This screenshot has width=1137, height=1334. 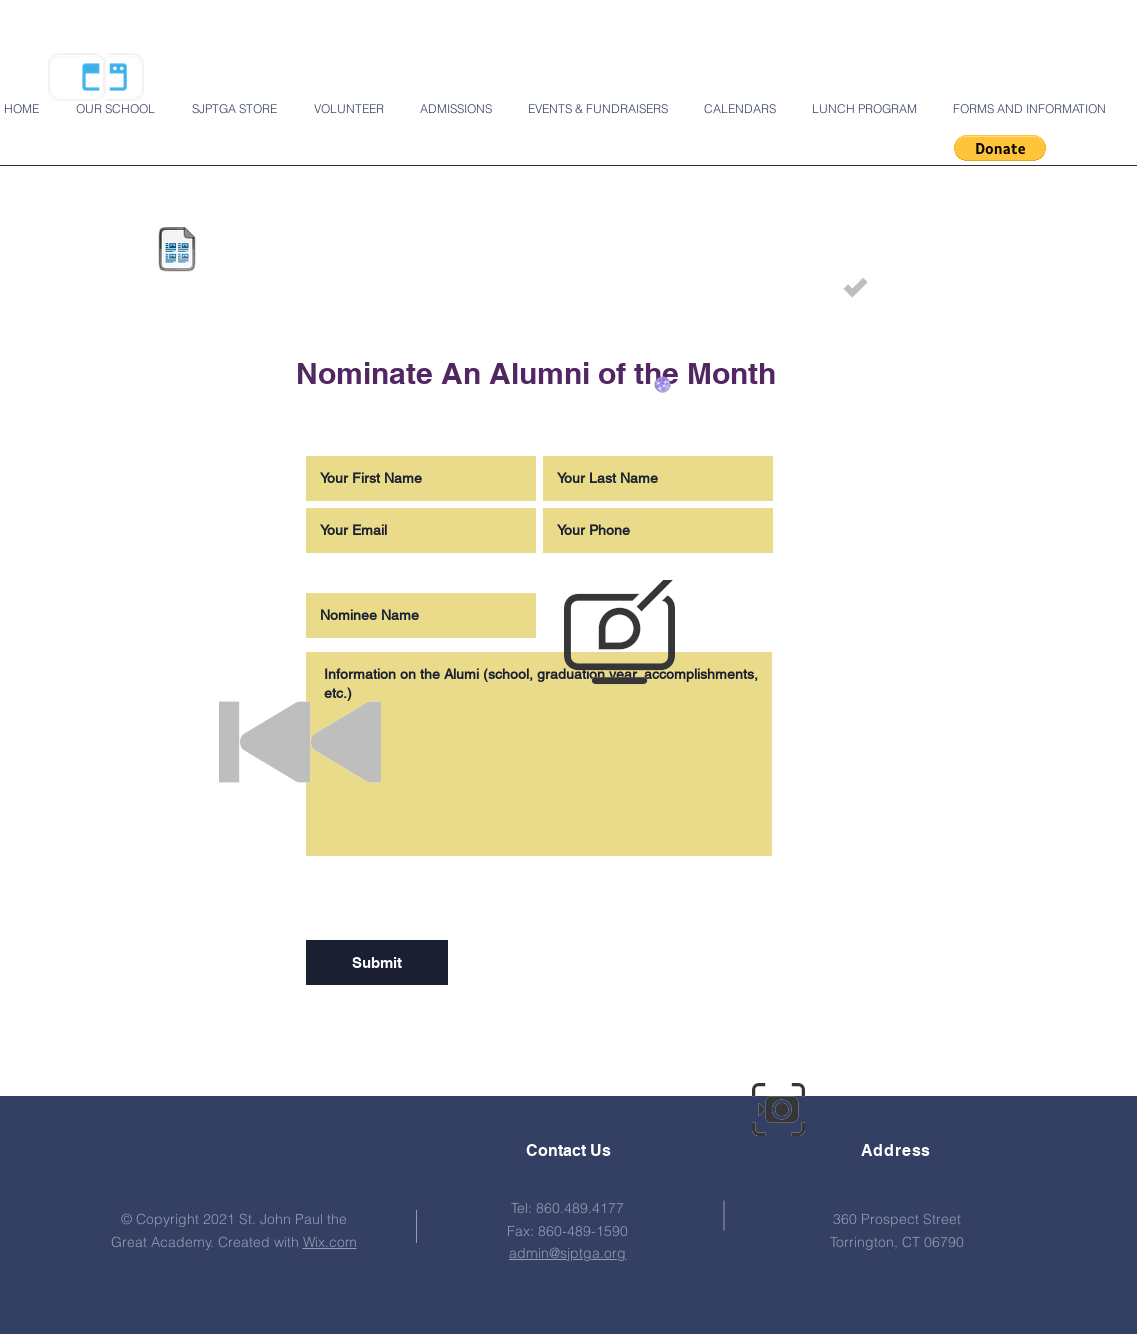 What do you see at coordinates (662, 384) in the screenshot?
I see `access network settings and preferences` at bounding box center [662, 384].